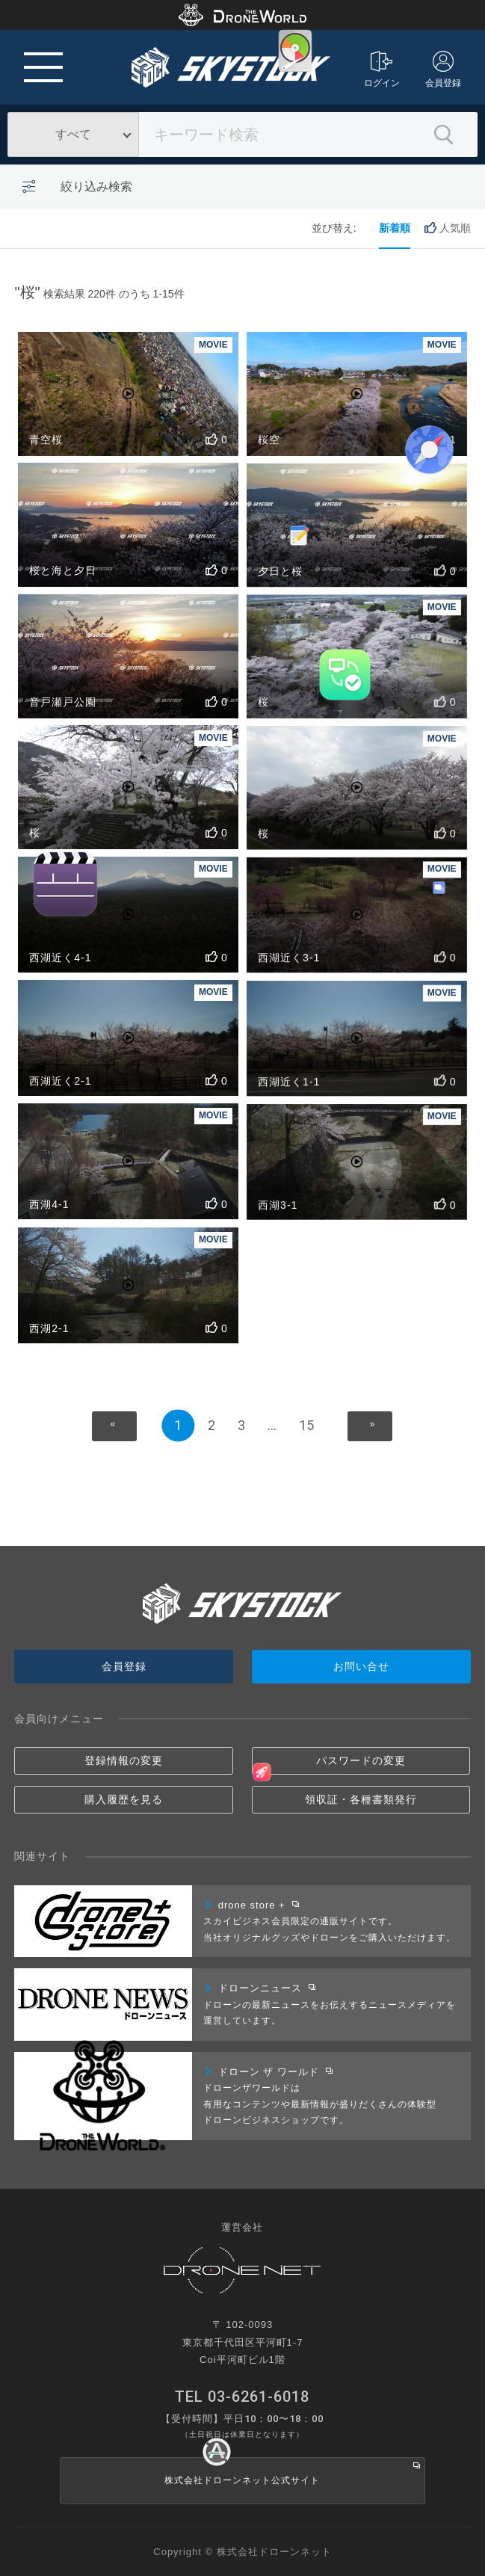 This screenshot has width=485, height=2576. Describe the element at coordinates (65, 884) in the screenshot. I see `open pitivi video editor` at that location.